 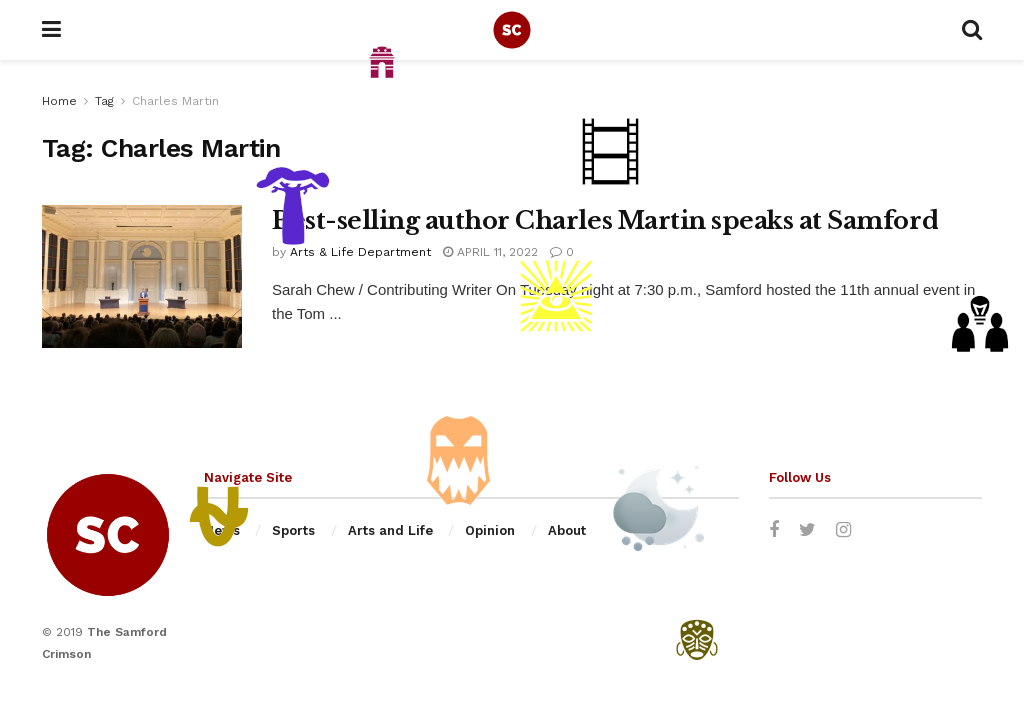 What do you see at coordinates (610, 151) in the screenshot?
I see `access video or movie content` at bounding box center [610, 151].